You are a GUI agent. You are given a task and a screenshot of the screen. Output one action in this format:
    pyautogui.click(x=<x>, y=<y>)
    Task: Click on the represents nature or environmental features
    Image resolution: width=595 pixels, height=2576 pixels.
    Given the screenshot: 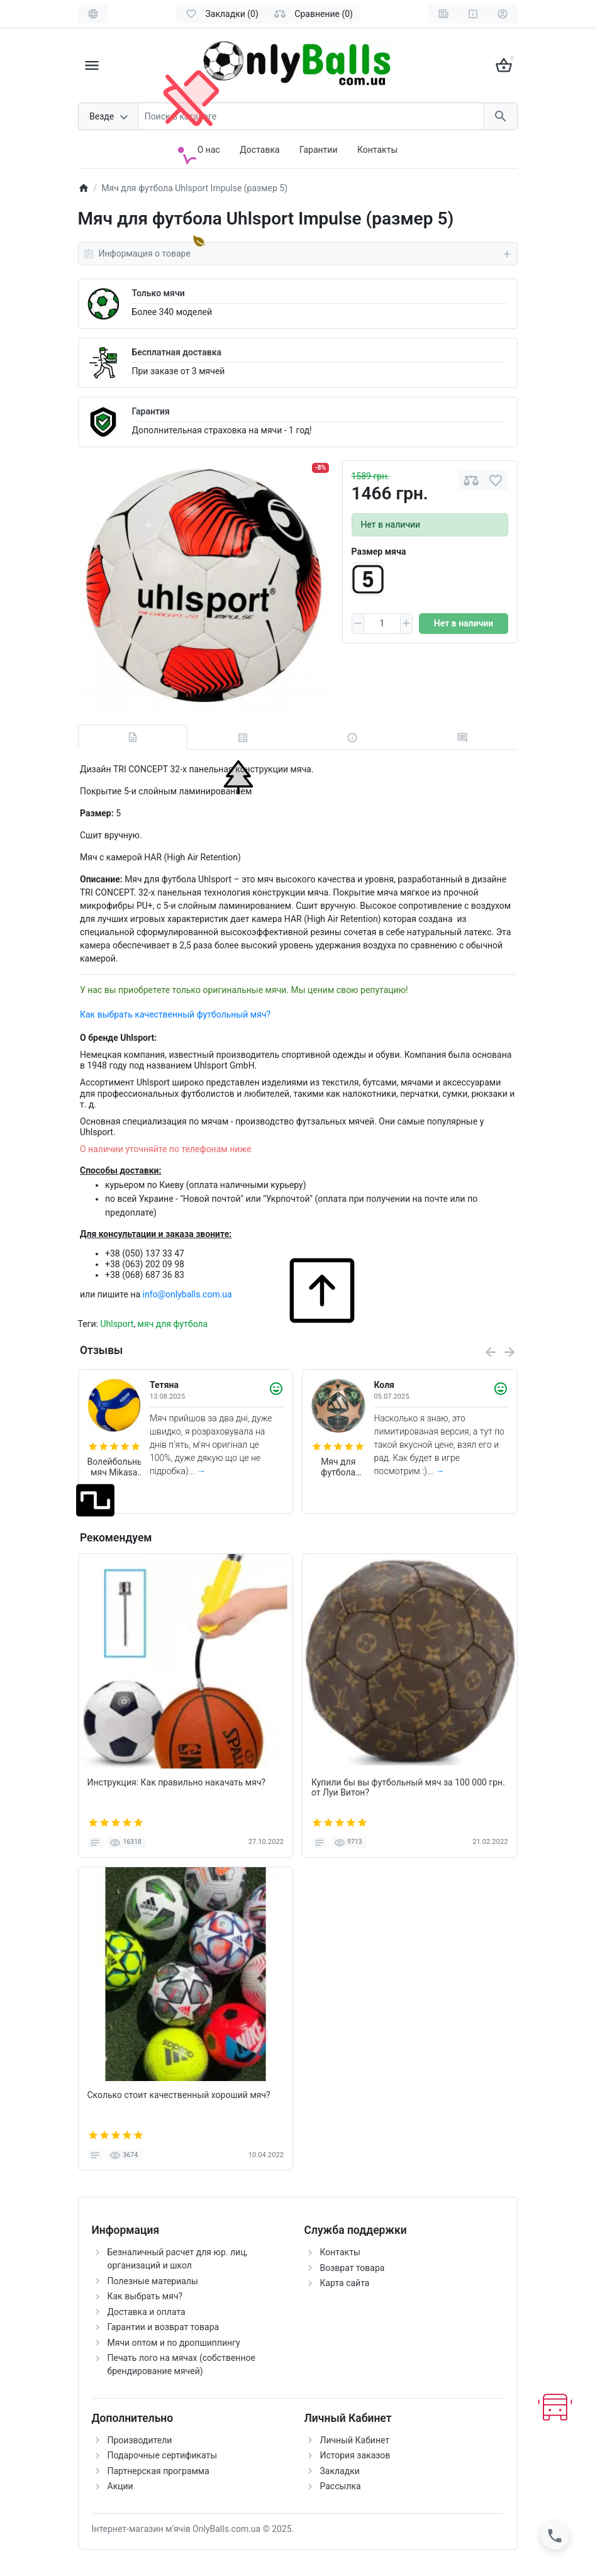 What is the action you would take?
    pyautogui.click(x=238, y=777)
    